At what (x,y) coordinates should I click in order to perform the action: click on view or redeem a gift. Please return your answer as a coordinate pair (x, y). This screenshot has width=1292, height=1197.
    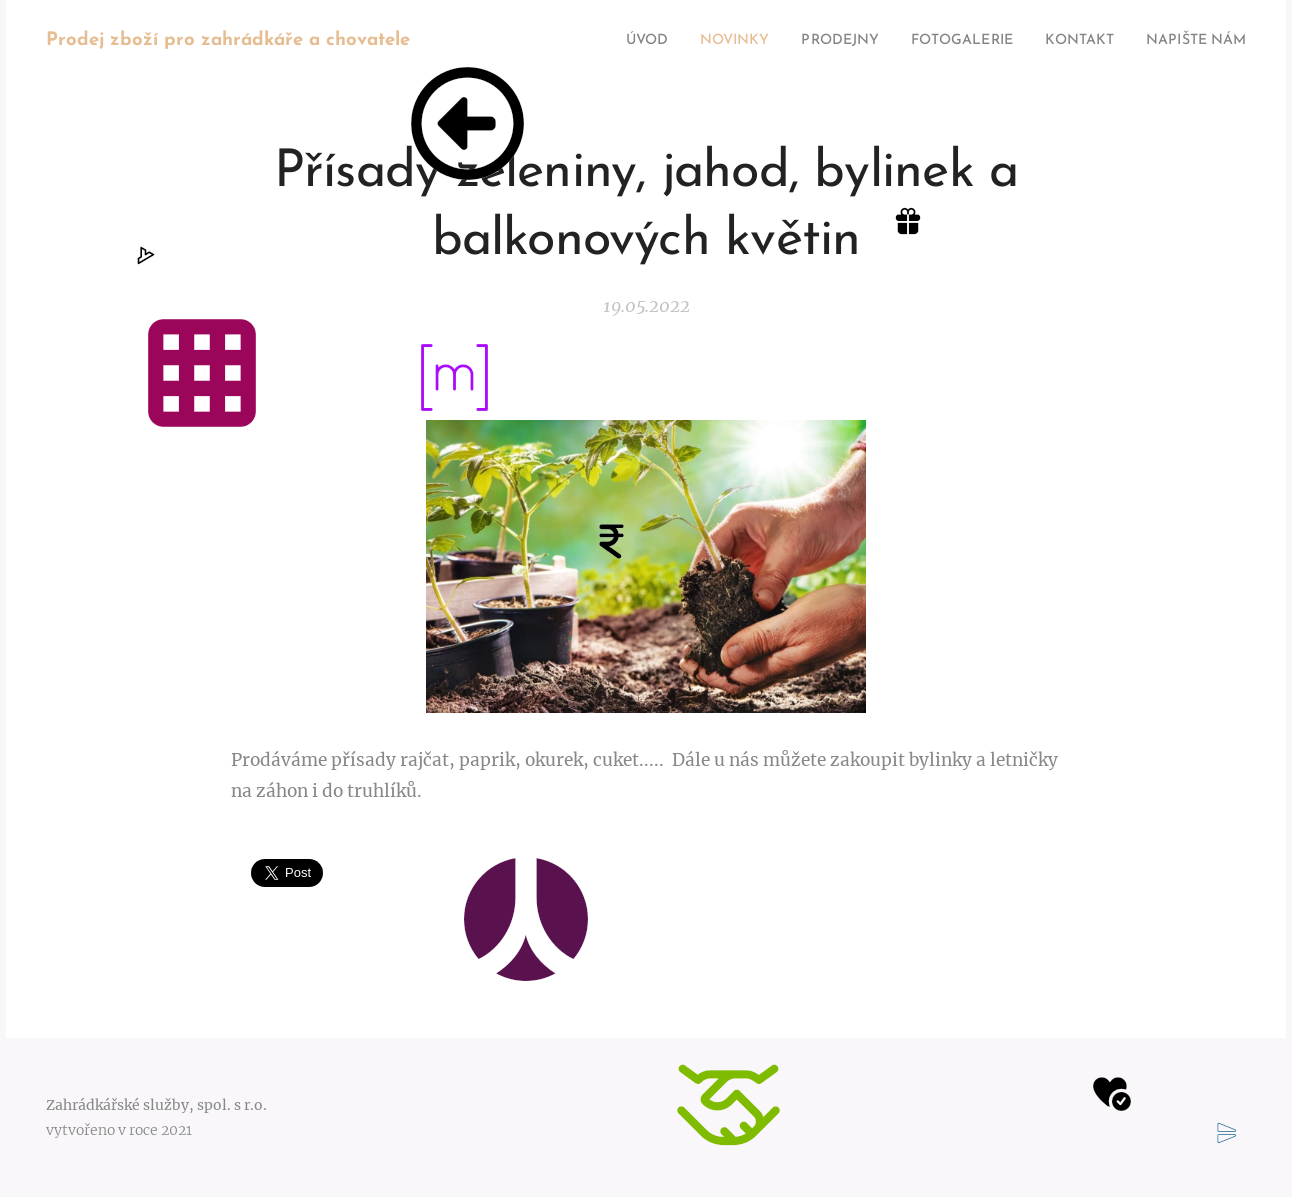
    Looking at the image, I should click on (908, 221).